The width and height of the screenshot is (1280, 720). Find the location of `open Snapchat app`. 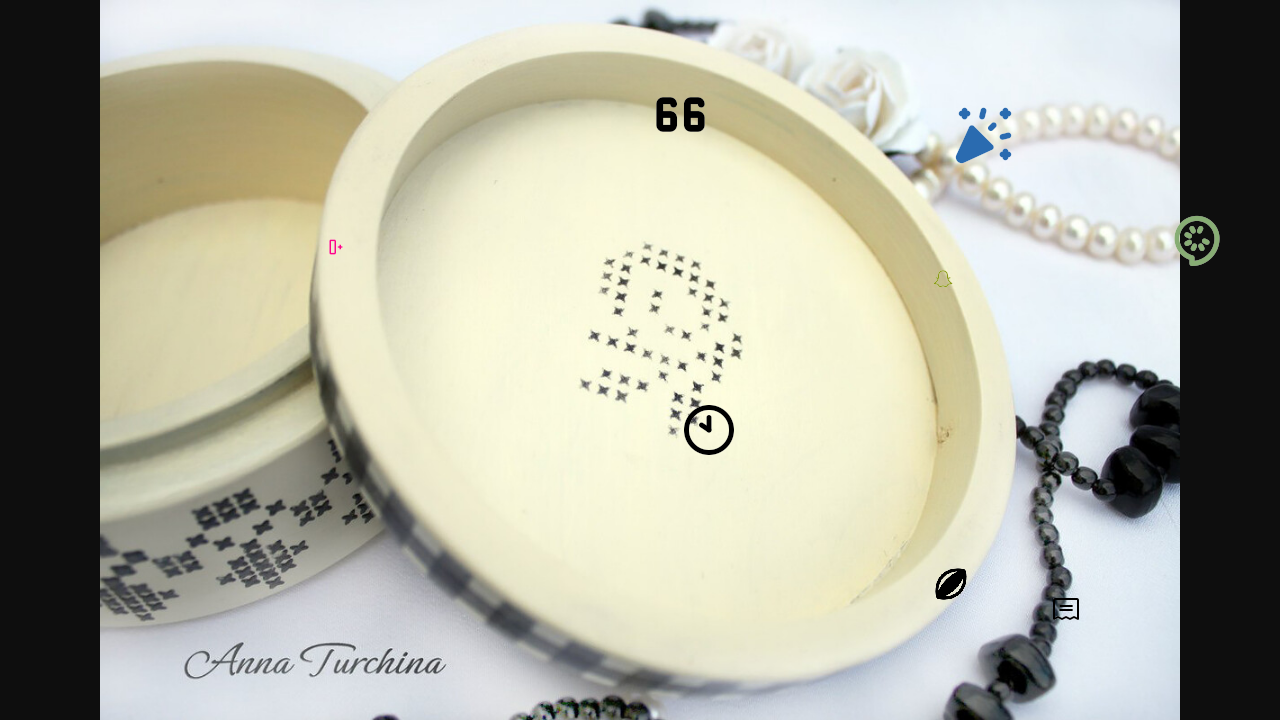

open Snapchat app is located at coordinates (943, 279).